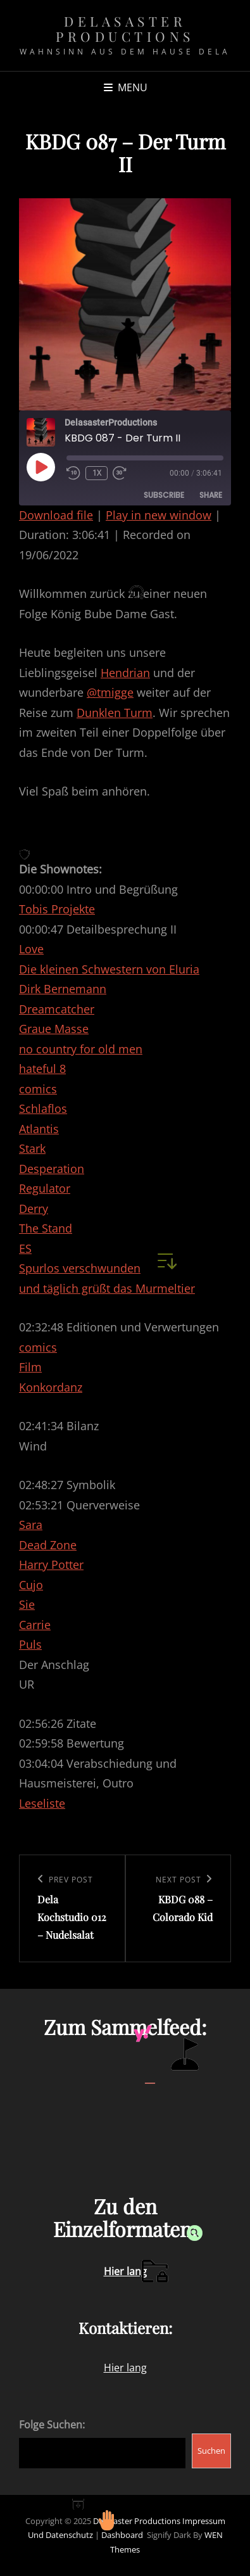 This screenshot has width=250, height=2576. Describe the element at coordinates (78, 2504) in the screenshot. I see `archive selected item` at that location.